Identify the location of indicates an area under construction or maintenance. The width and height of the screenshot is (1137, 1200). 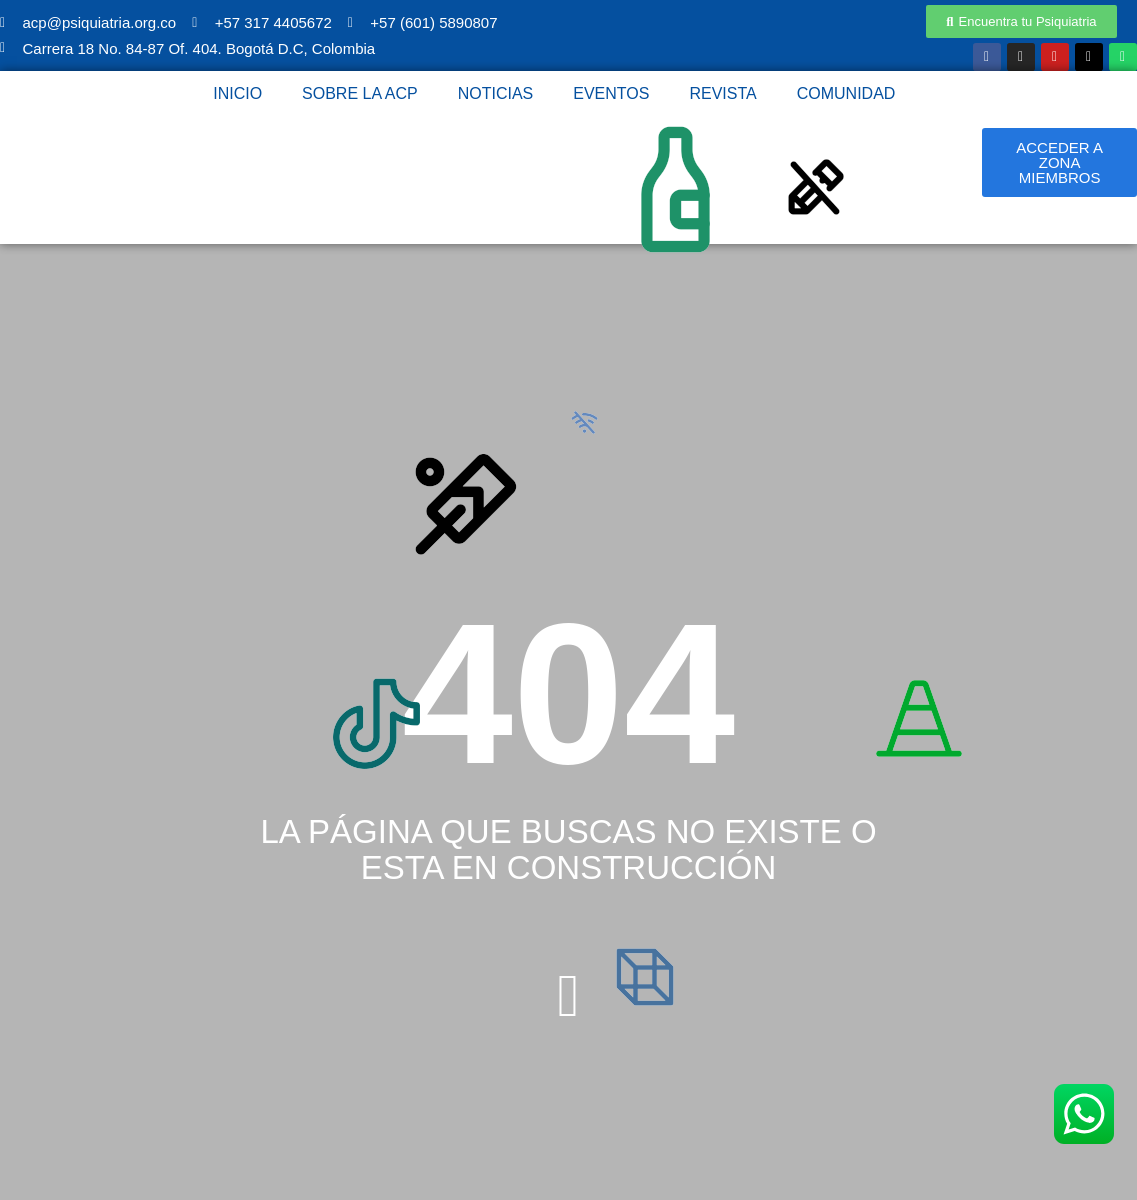
(919, 720).